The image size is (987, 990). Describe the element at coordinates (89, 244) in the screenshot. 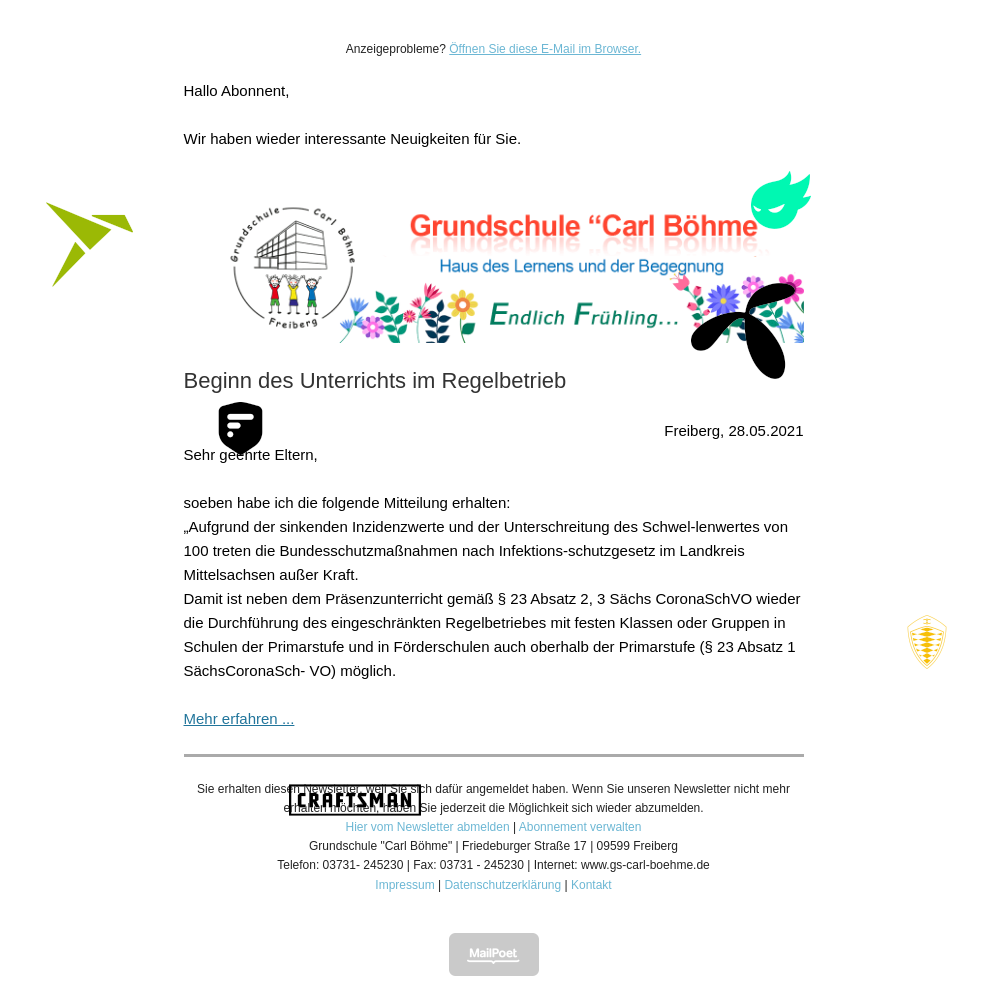

I see `open snapcraft app store` at that location.